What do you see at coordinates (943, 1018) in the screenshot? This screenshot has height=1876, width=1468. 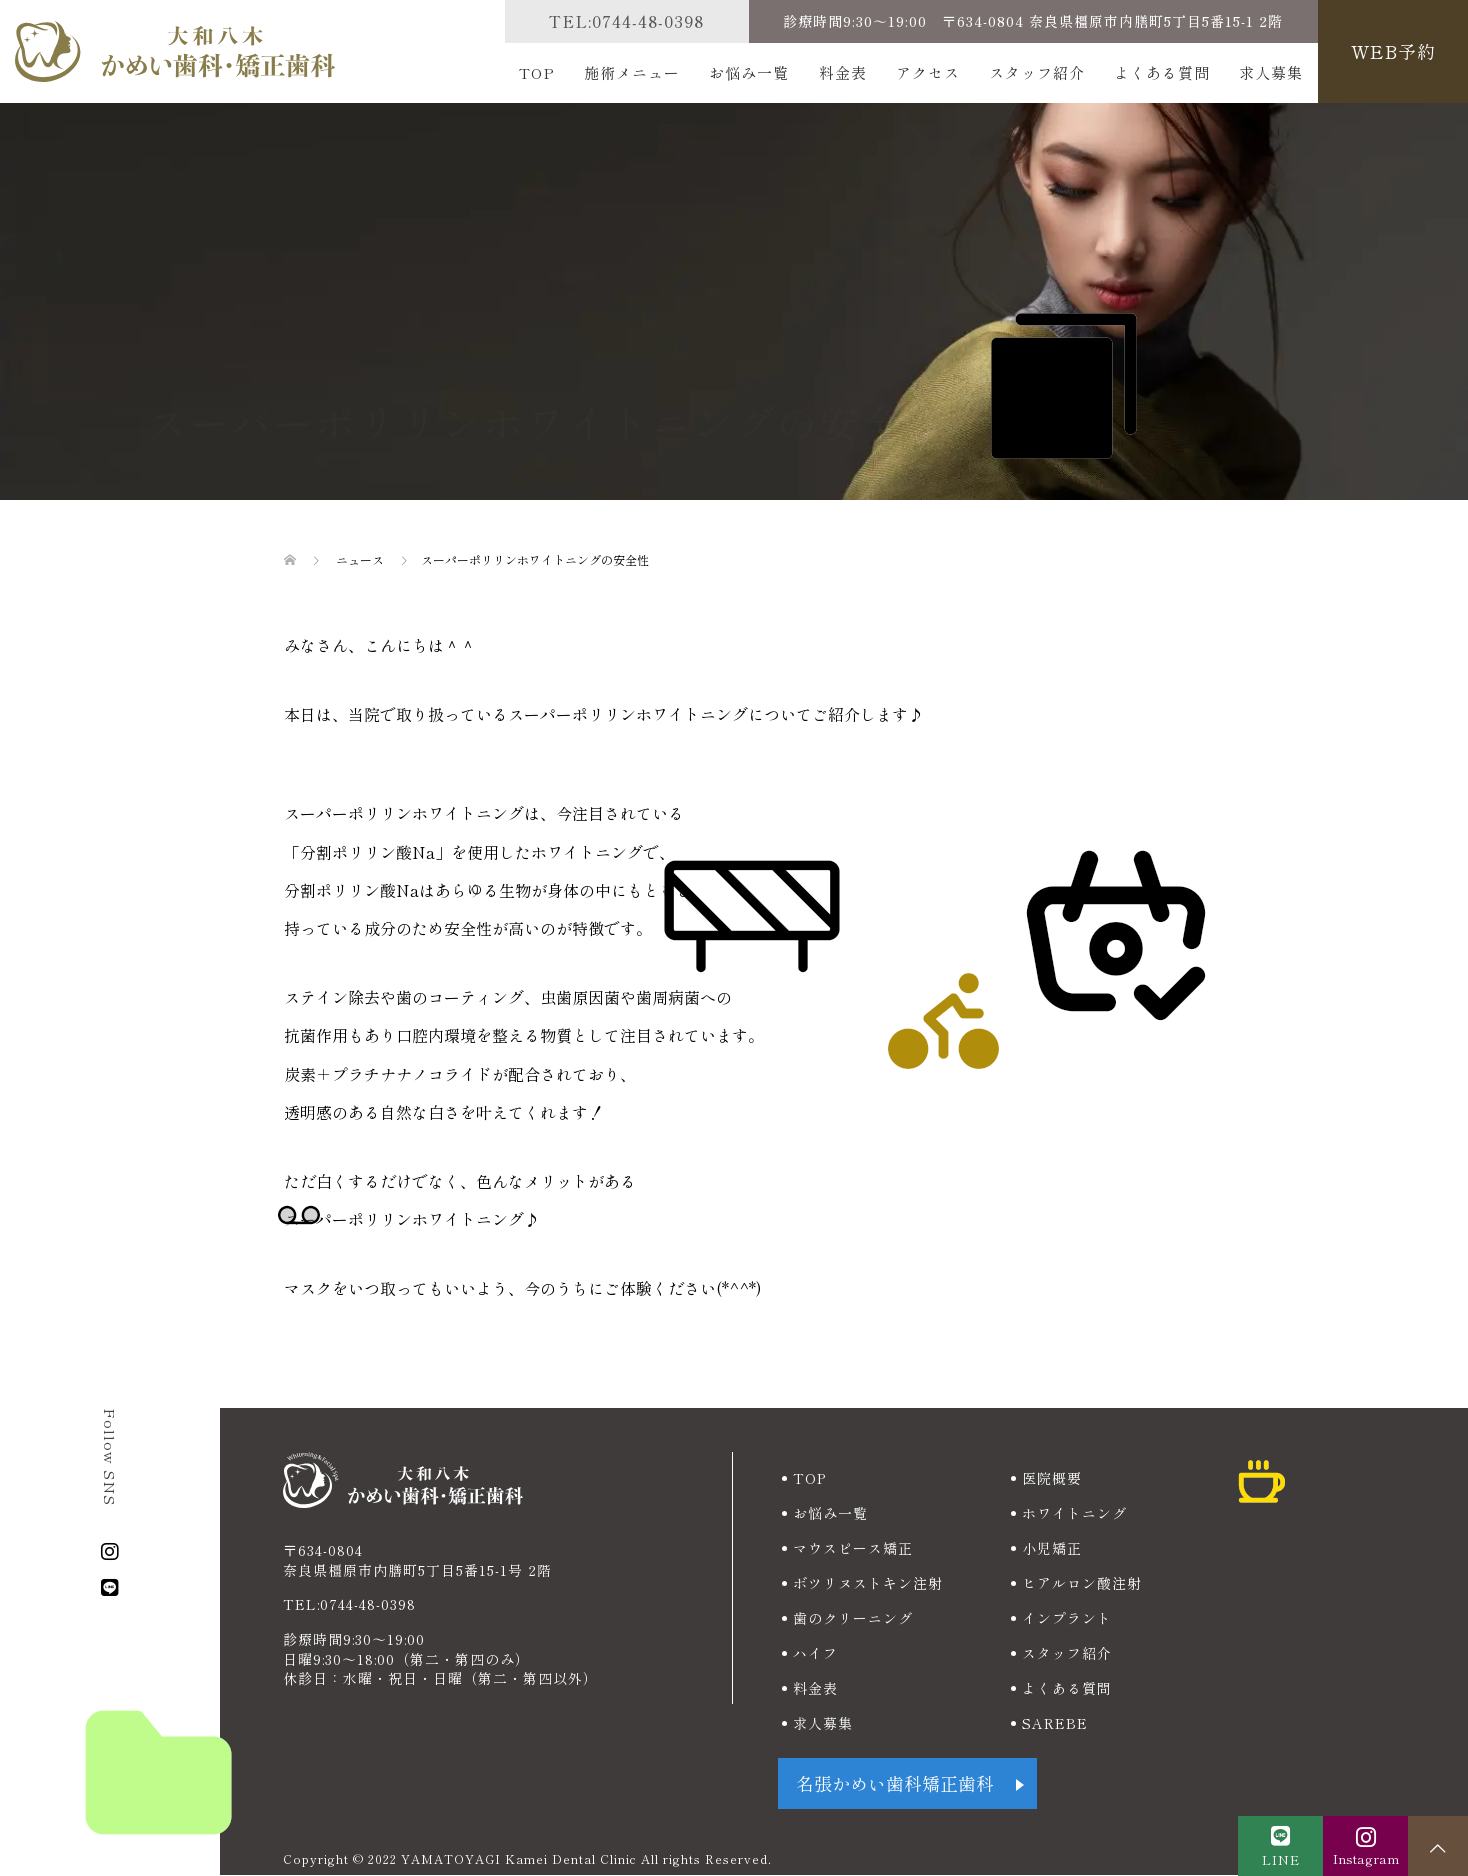 I see `select cycling as your transportation mode` at bounding box center [943, 1018].